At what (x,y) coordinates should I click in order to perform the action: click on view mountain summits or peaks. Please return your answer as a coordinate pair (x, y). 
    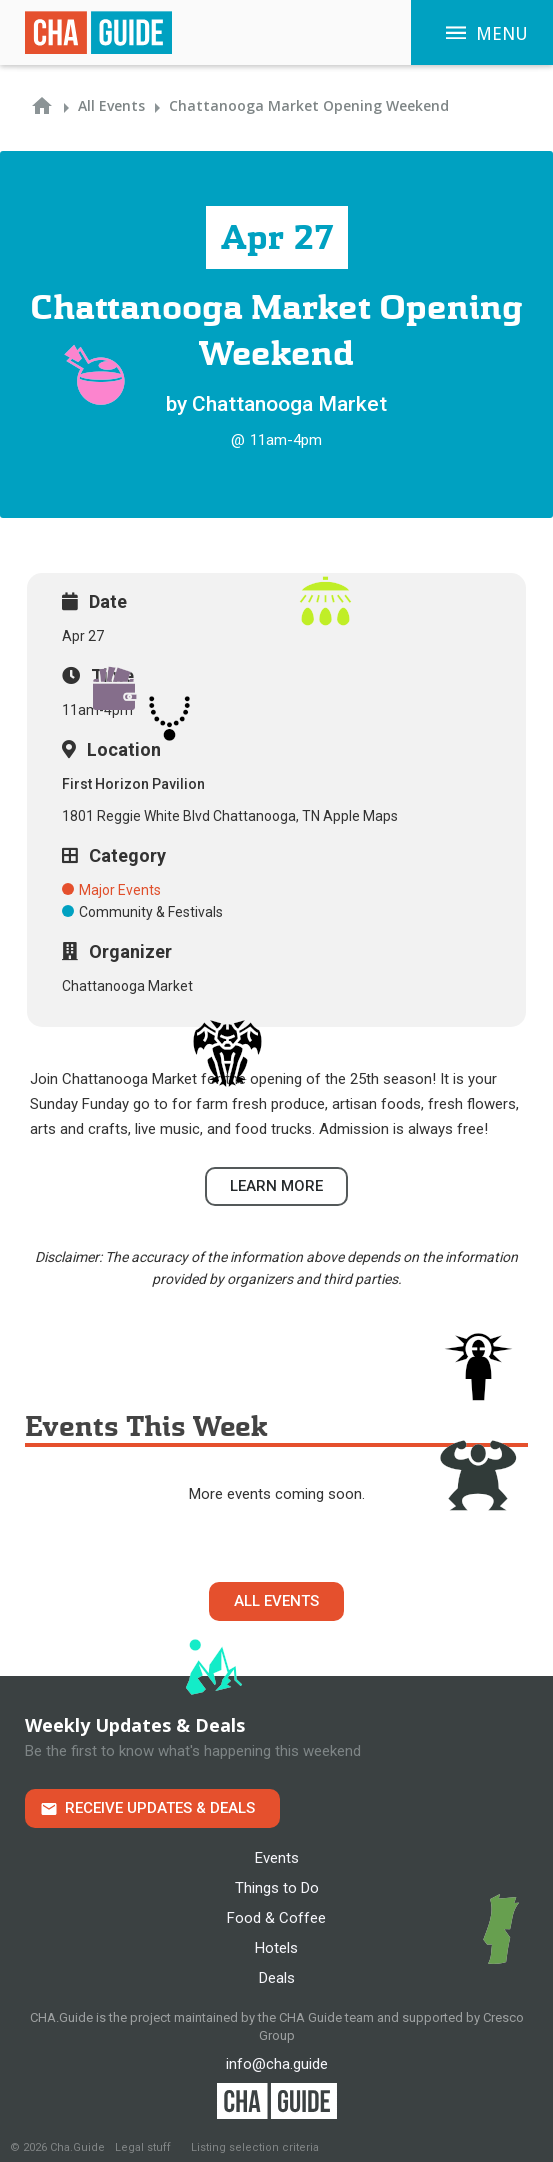
    Looking at the image, I should click on (214, 1667).